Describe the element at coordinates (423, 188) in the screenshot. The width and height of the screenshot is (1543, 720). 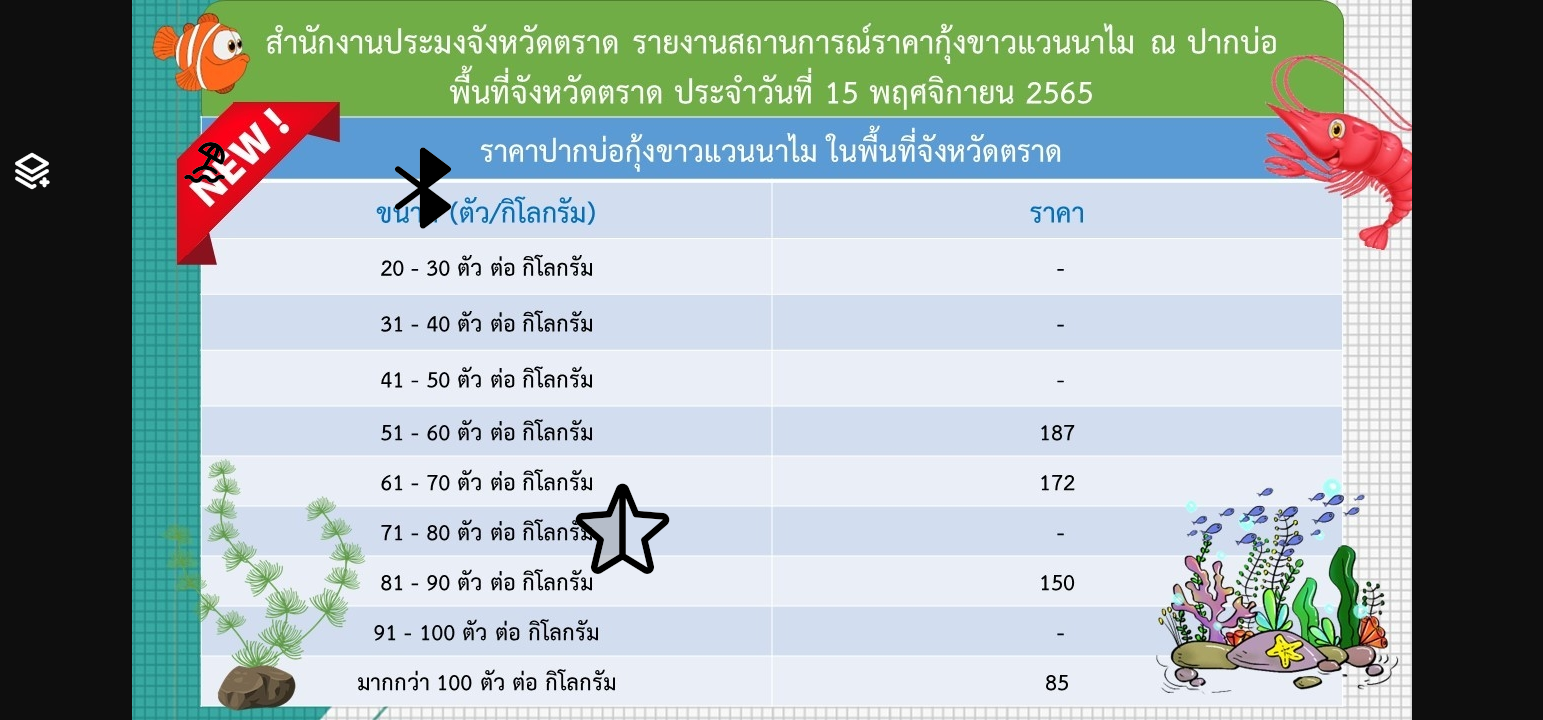
I see `toggle bluetooth connectivity on or off` at that location.